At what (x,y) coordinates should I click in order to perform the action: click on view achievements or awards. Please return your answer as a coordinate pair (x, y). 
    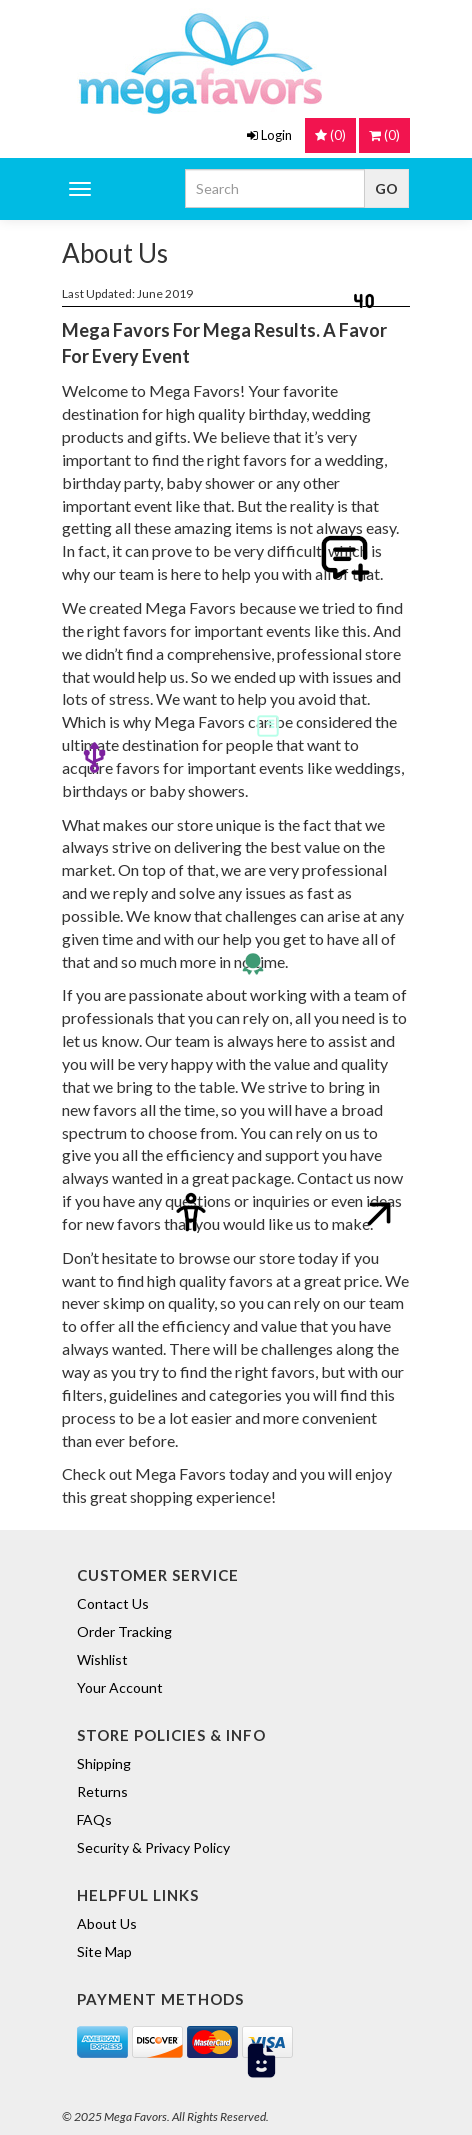
    Looking at the image, I should click on (253, 964).